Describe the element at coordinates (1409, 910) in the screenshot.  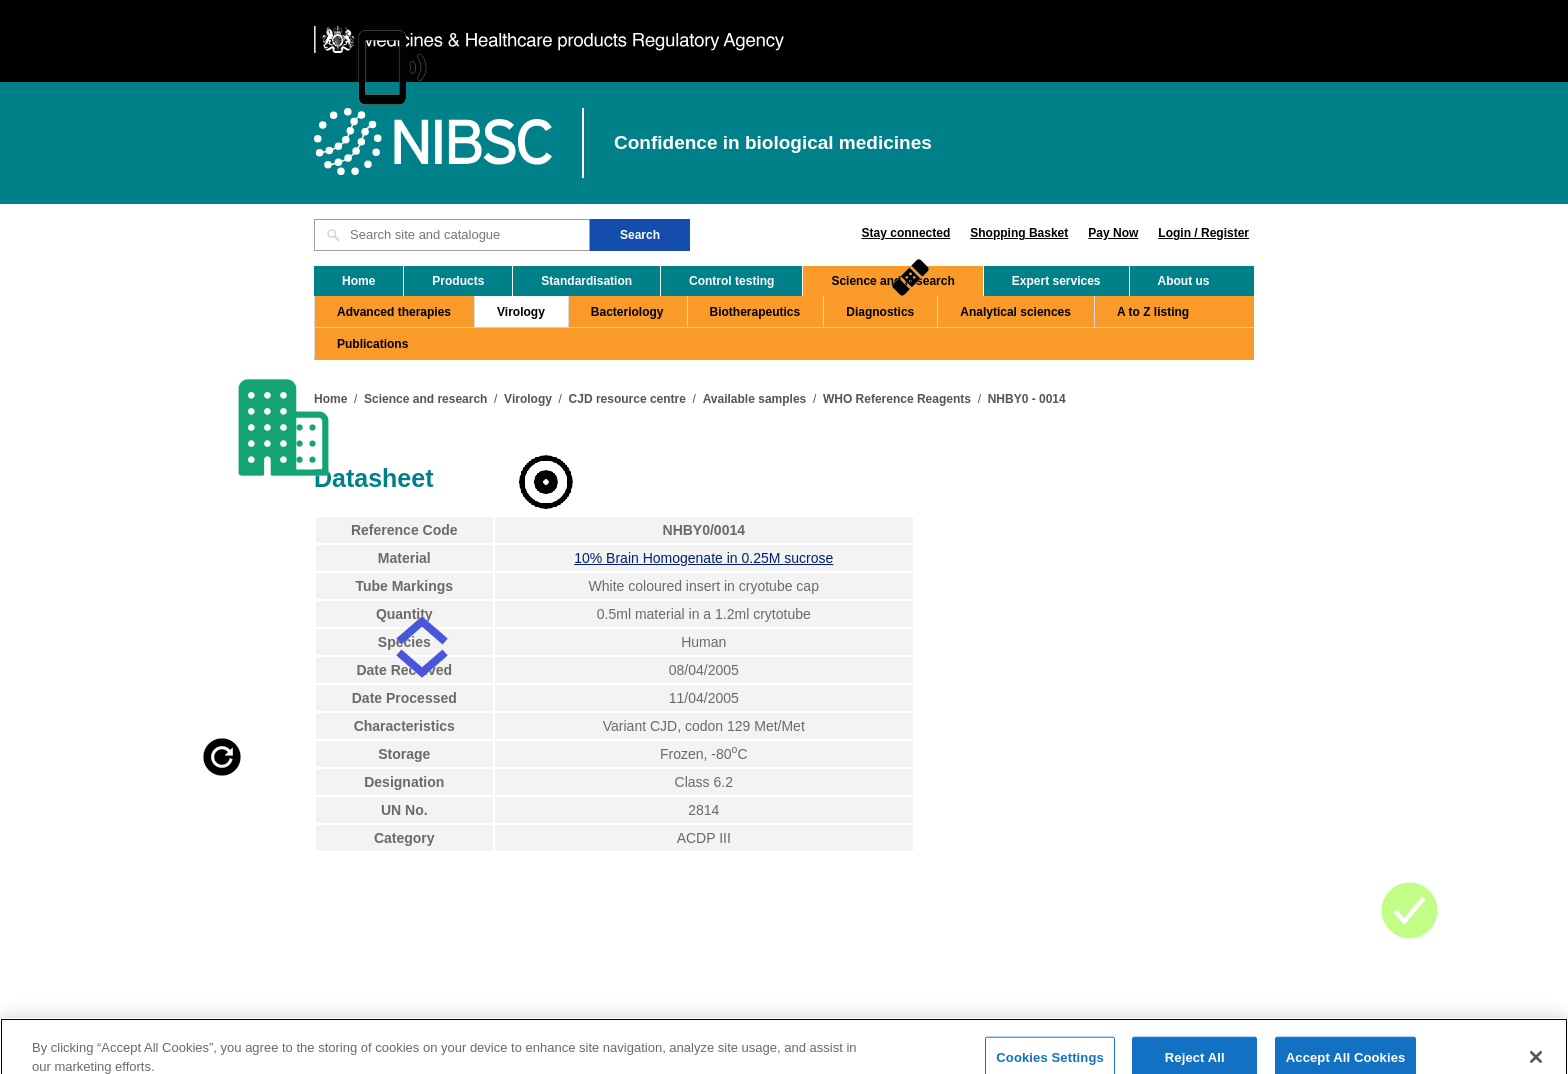
I see `indicates a completed or successful action` at that location.